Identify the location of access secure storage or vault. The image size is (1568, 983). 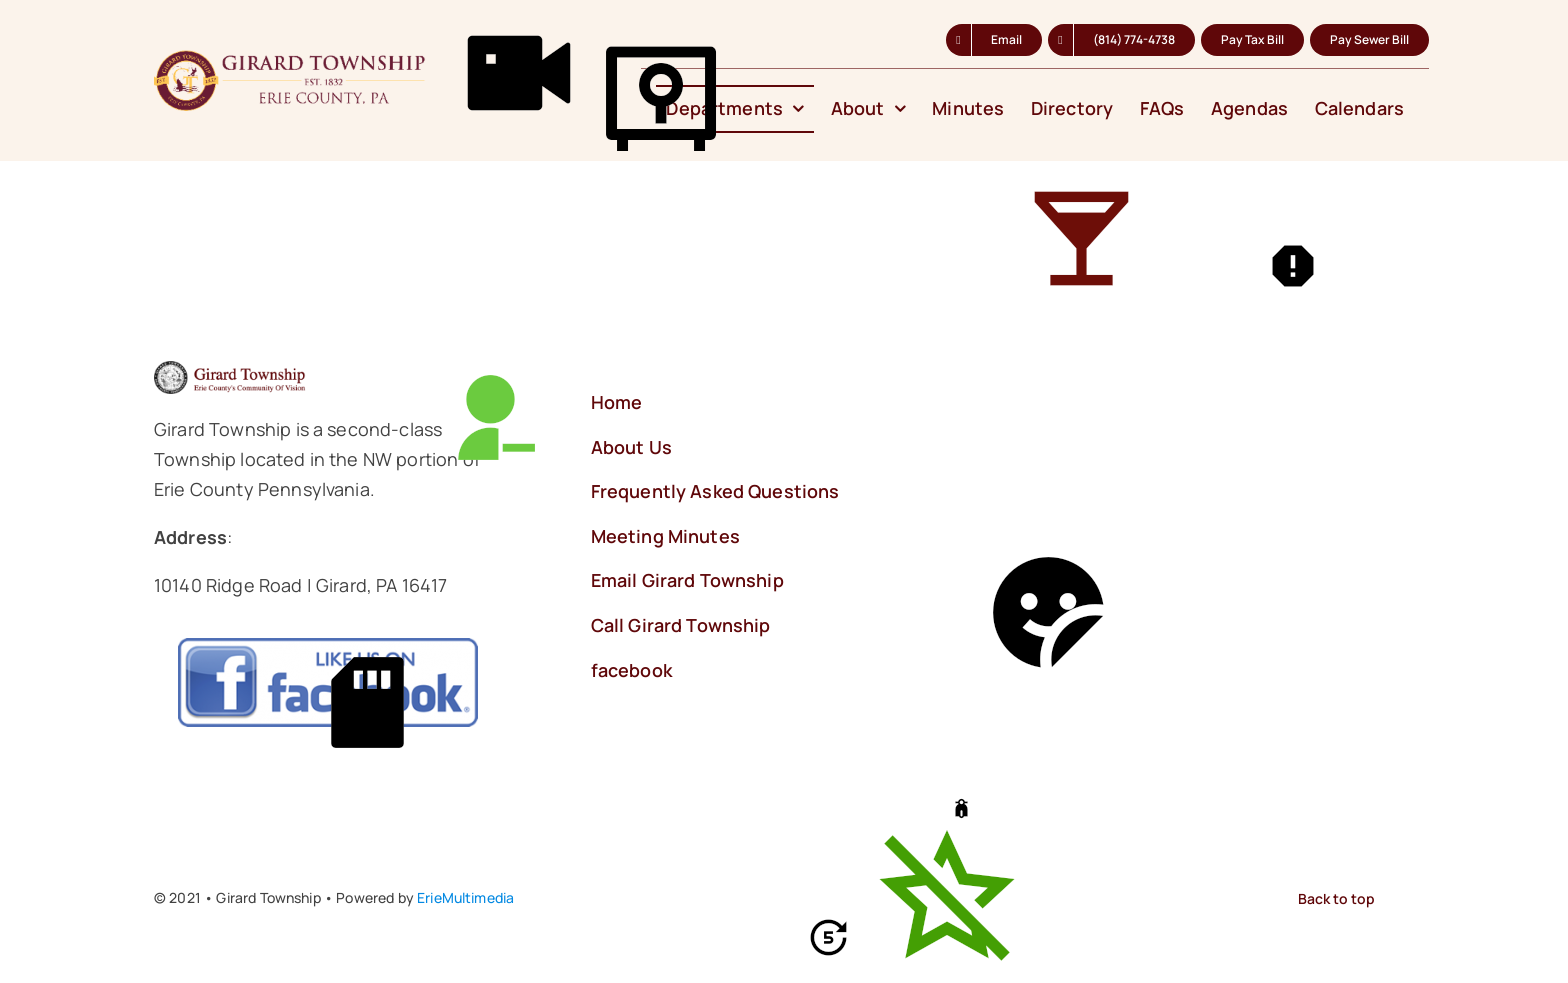
(661, 96).